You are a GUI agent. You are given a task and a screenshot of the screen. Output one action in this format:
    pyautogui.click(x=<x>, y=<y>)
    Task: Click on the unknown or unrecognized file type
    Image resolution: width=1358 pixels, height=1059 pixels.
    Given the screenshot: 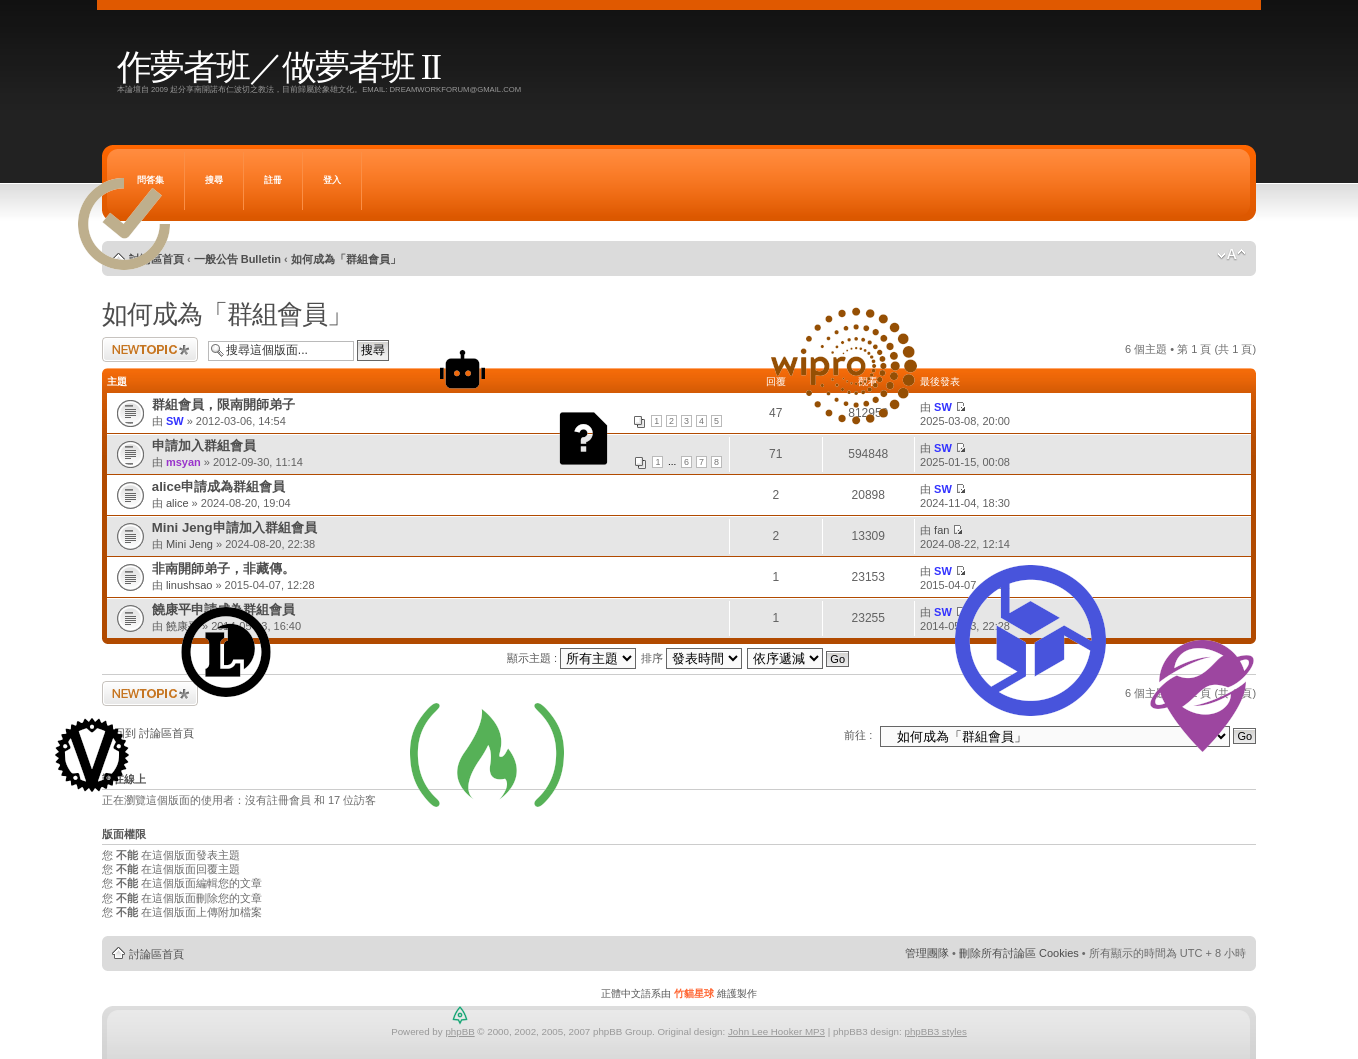 What is the action you would take?
    pyautogui.click(x=583, y=438)
    